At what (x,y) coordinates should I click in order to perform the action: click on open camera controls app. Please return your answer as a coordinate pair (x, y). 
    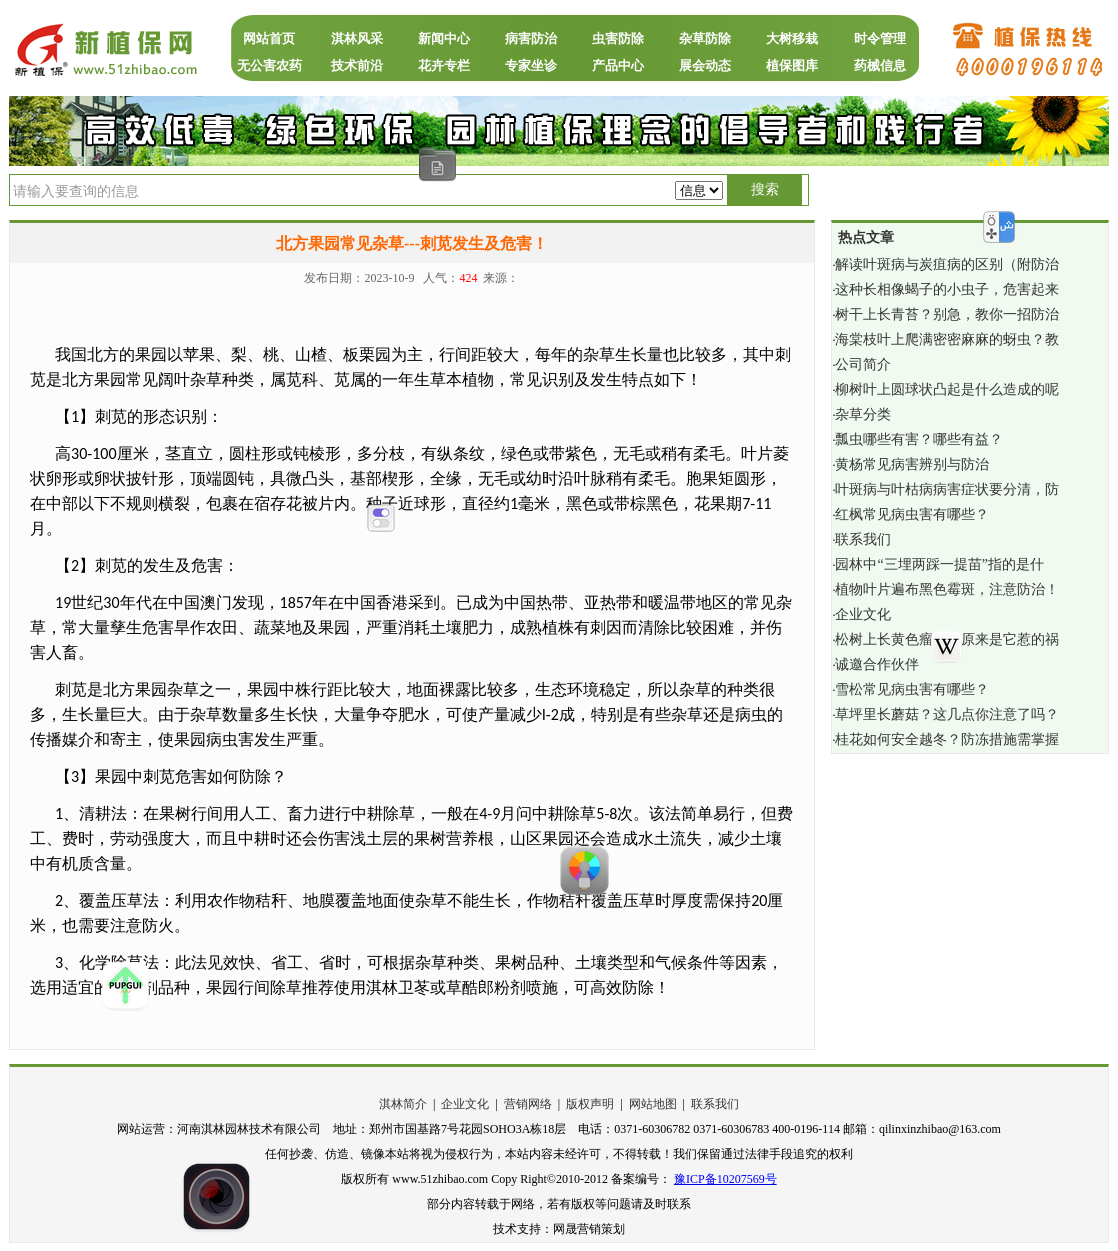
    Looking at the image, I should click on (216, 1196).